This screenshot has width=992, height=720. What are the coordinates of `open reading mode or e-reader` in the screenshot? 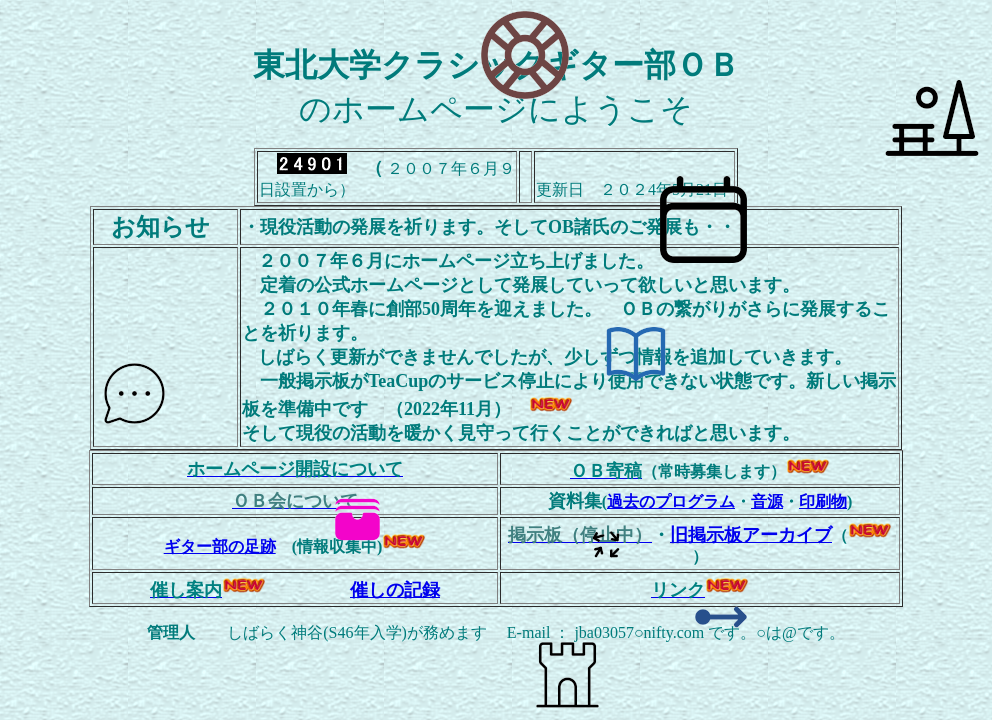 It's located at (636, 354).